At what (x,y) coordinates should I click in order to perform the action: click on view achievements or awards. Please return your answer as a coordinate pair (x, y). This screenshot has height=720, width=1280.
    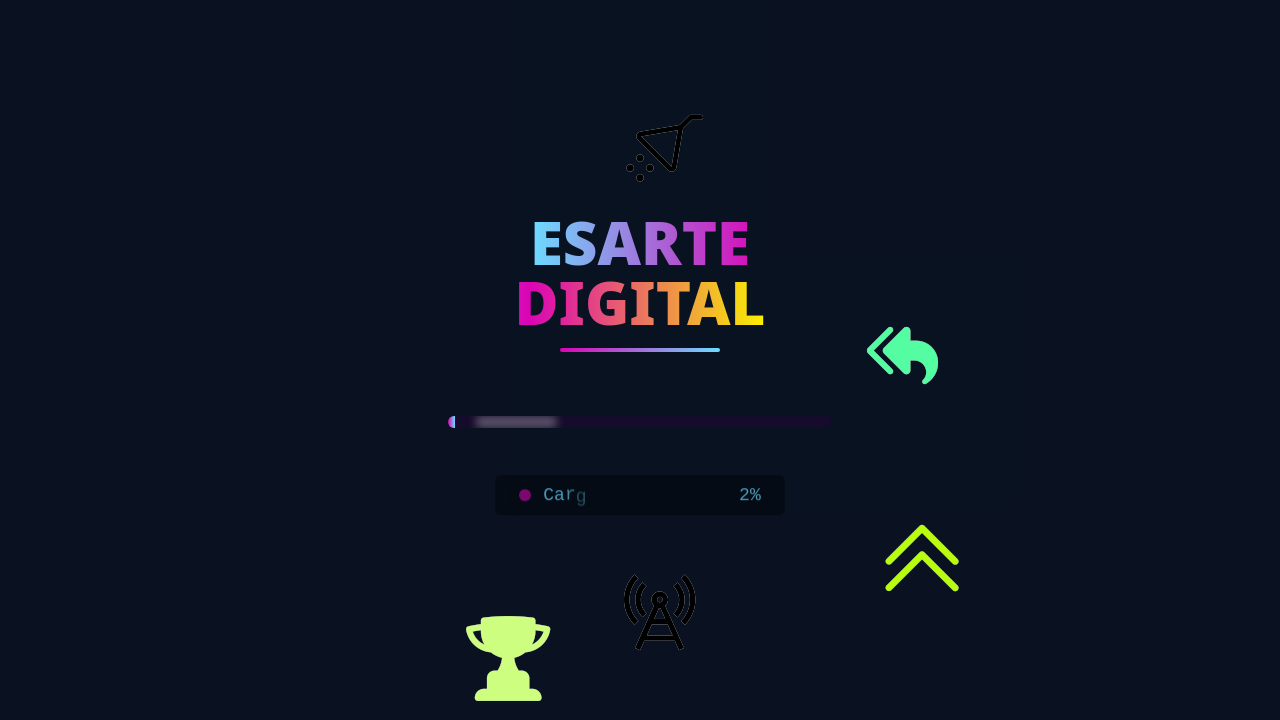
    Looking at the image, I should click on (508, 658).